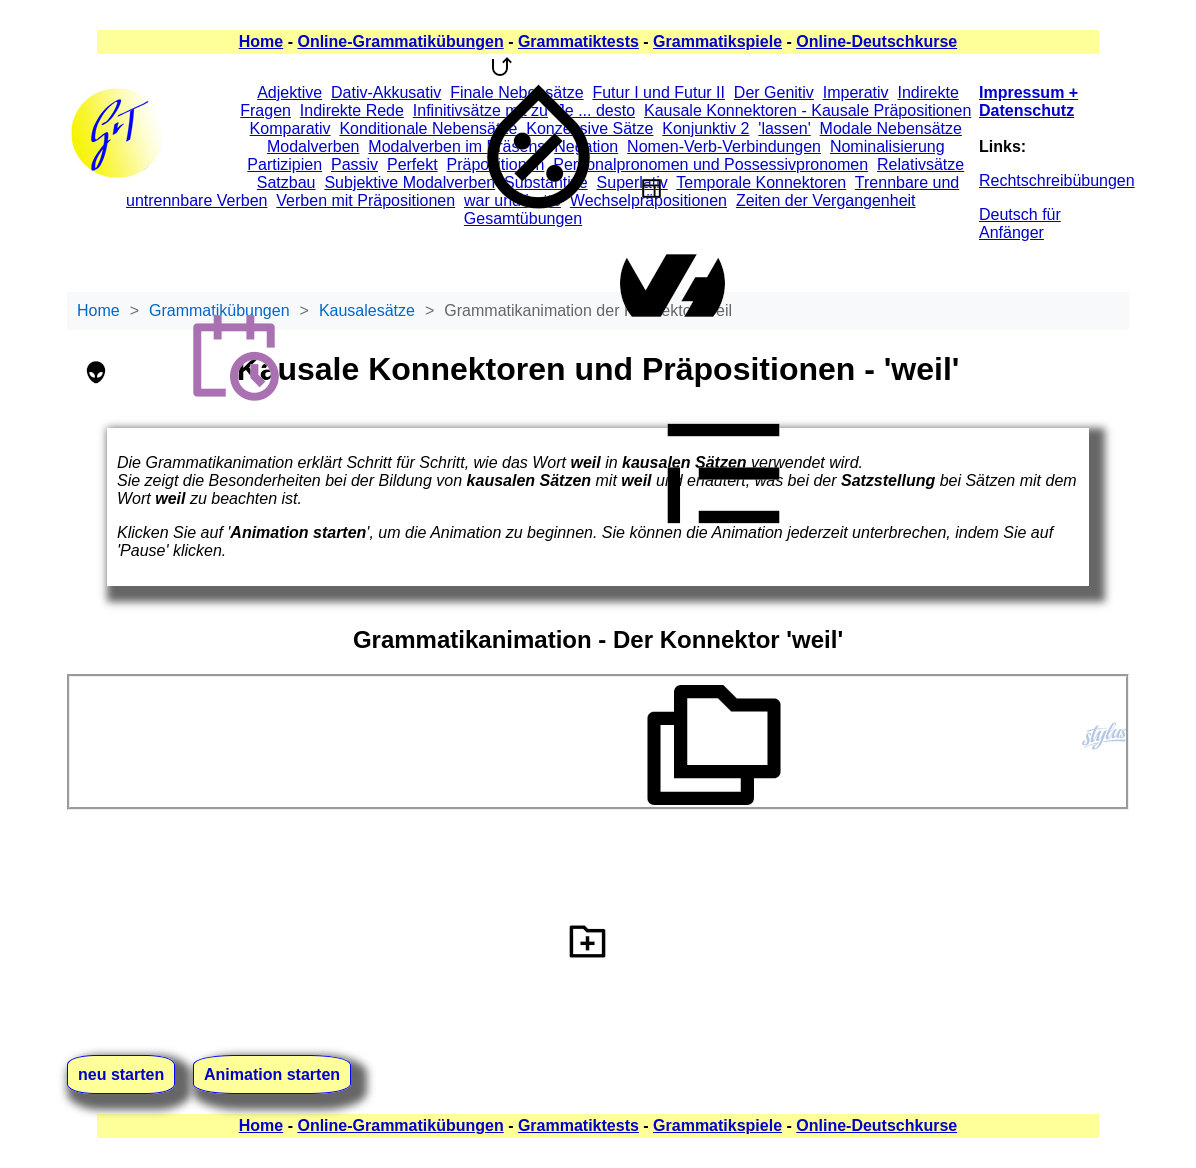  What do you see at coordinates (96, 372) in the screenshot?
I see `extraterrestrial or sci-fi themed content` at bounding box center [96, 372].